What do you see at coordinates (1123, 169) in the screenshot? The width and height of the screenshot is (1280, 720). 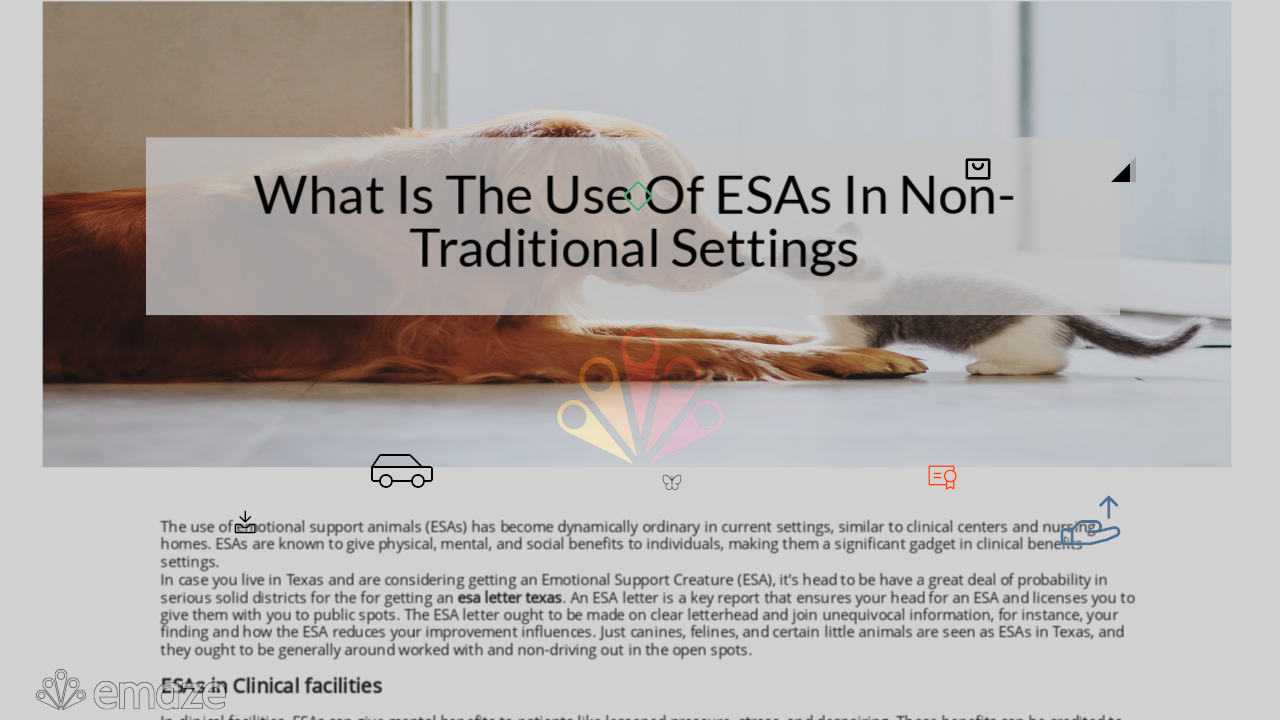 I see `indicates moderate cellular signal strength` at bounding box center [1123, 169].